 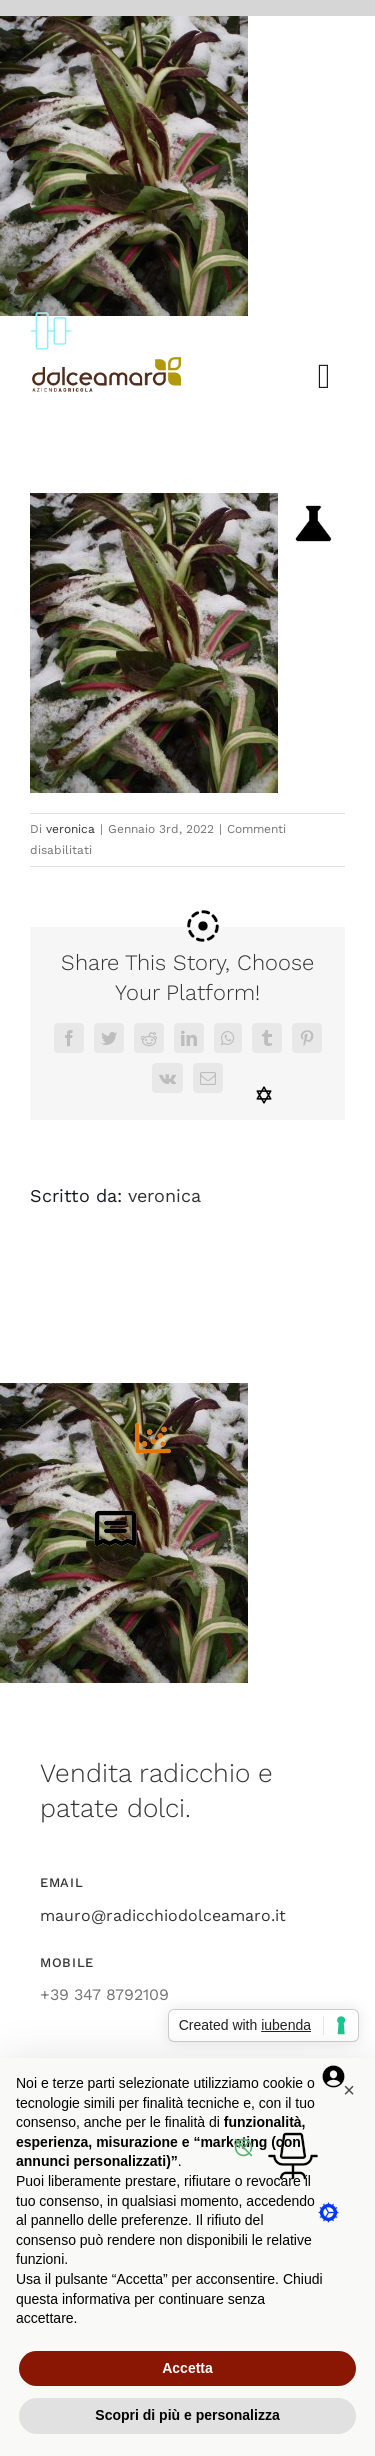 I want to click on view purchase receipt or transaction history, so click(x=115, y=1528).